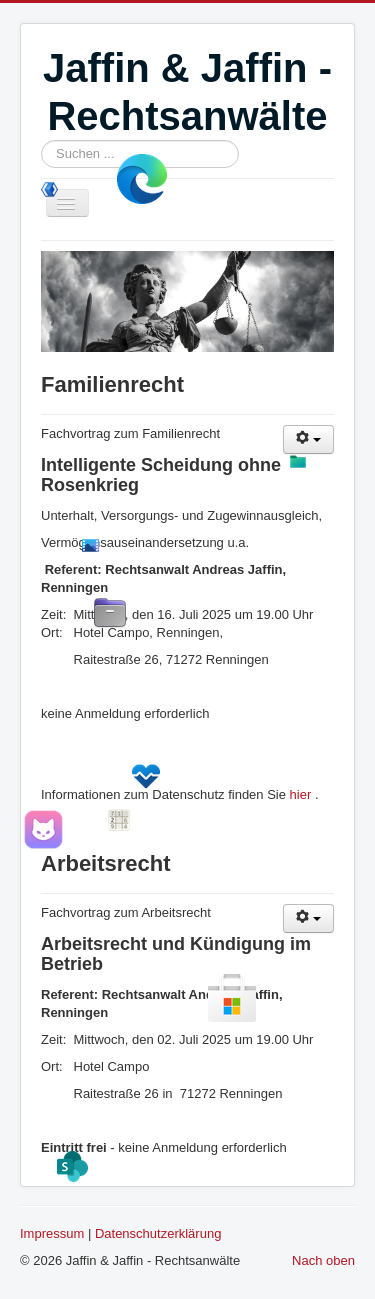 The height and width of the screenshot is (1299, 375). What do you see at coordinates (110, 612) in the screenshot?
I see `open the files application` at bounding box center [110, 612].